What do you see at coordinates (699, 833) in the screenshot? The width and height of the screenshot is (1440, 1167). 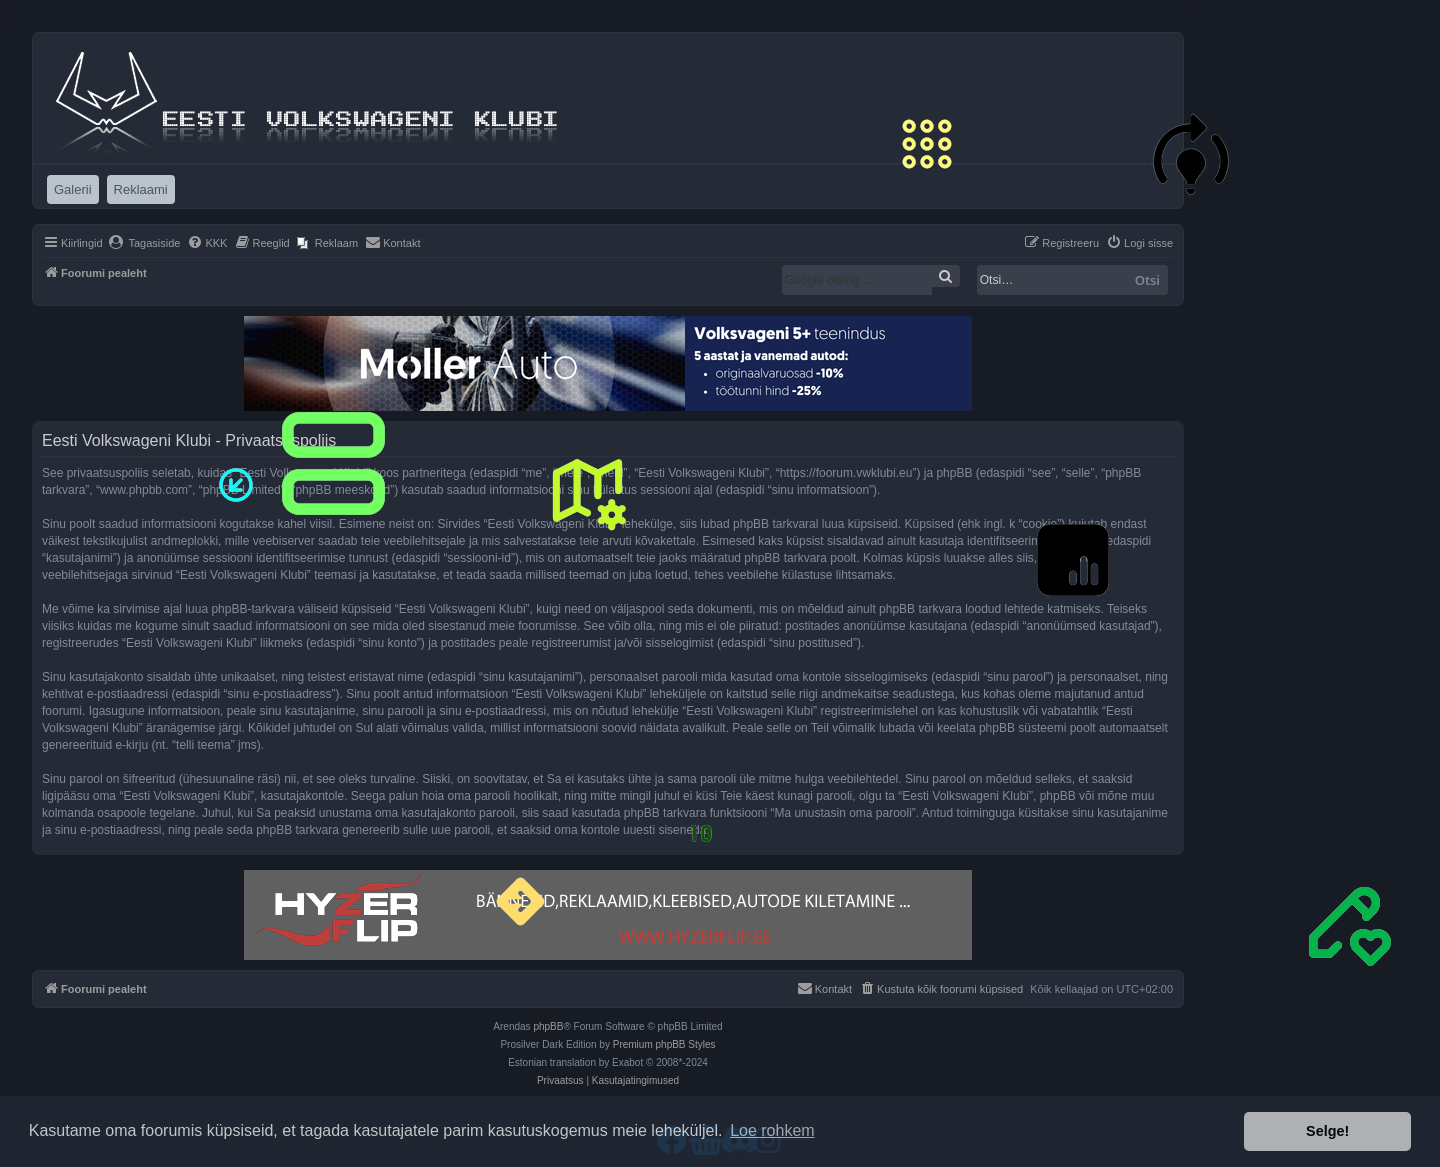 I see `indicates item number 10 in a list or sequence` at bounding box center [699, 833].